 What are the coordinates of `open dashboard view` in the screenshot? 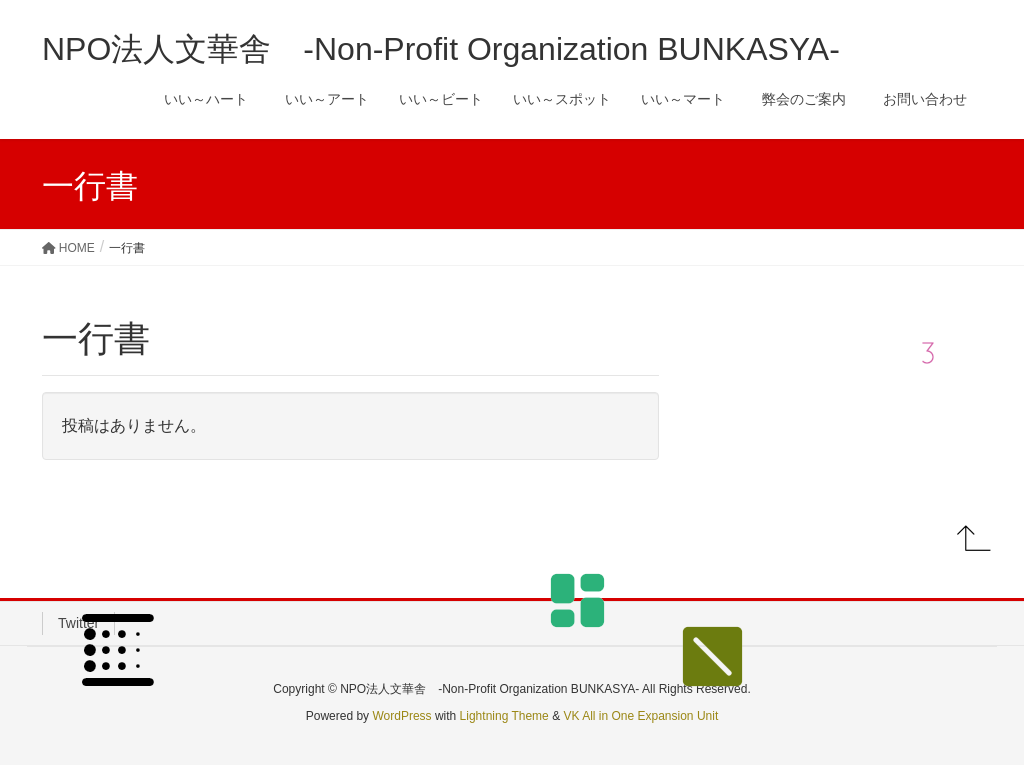 It's located at (577, 600).